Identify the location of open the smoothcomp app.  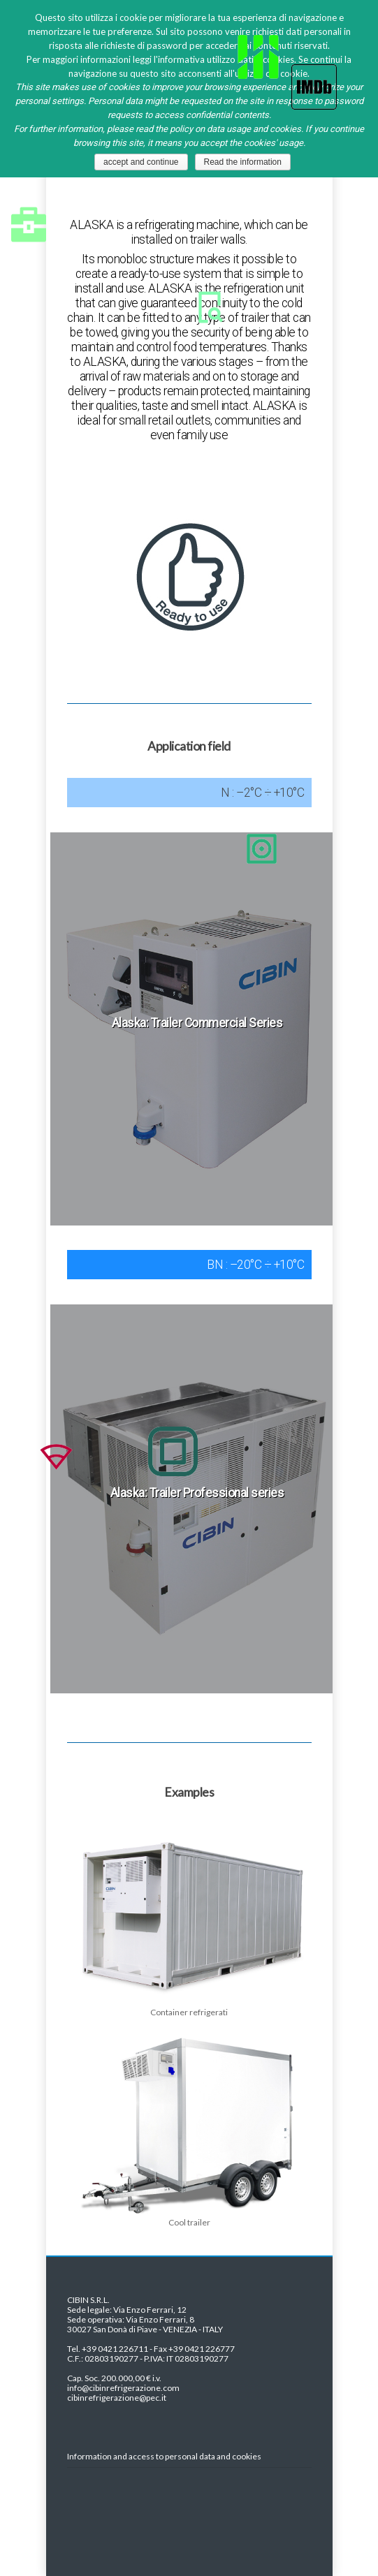
(173, 1451).